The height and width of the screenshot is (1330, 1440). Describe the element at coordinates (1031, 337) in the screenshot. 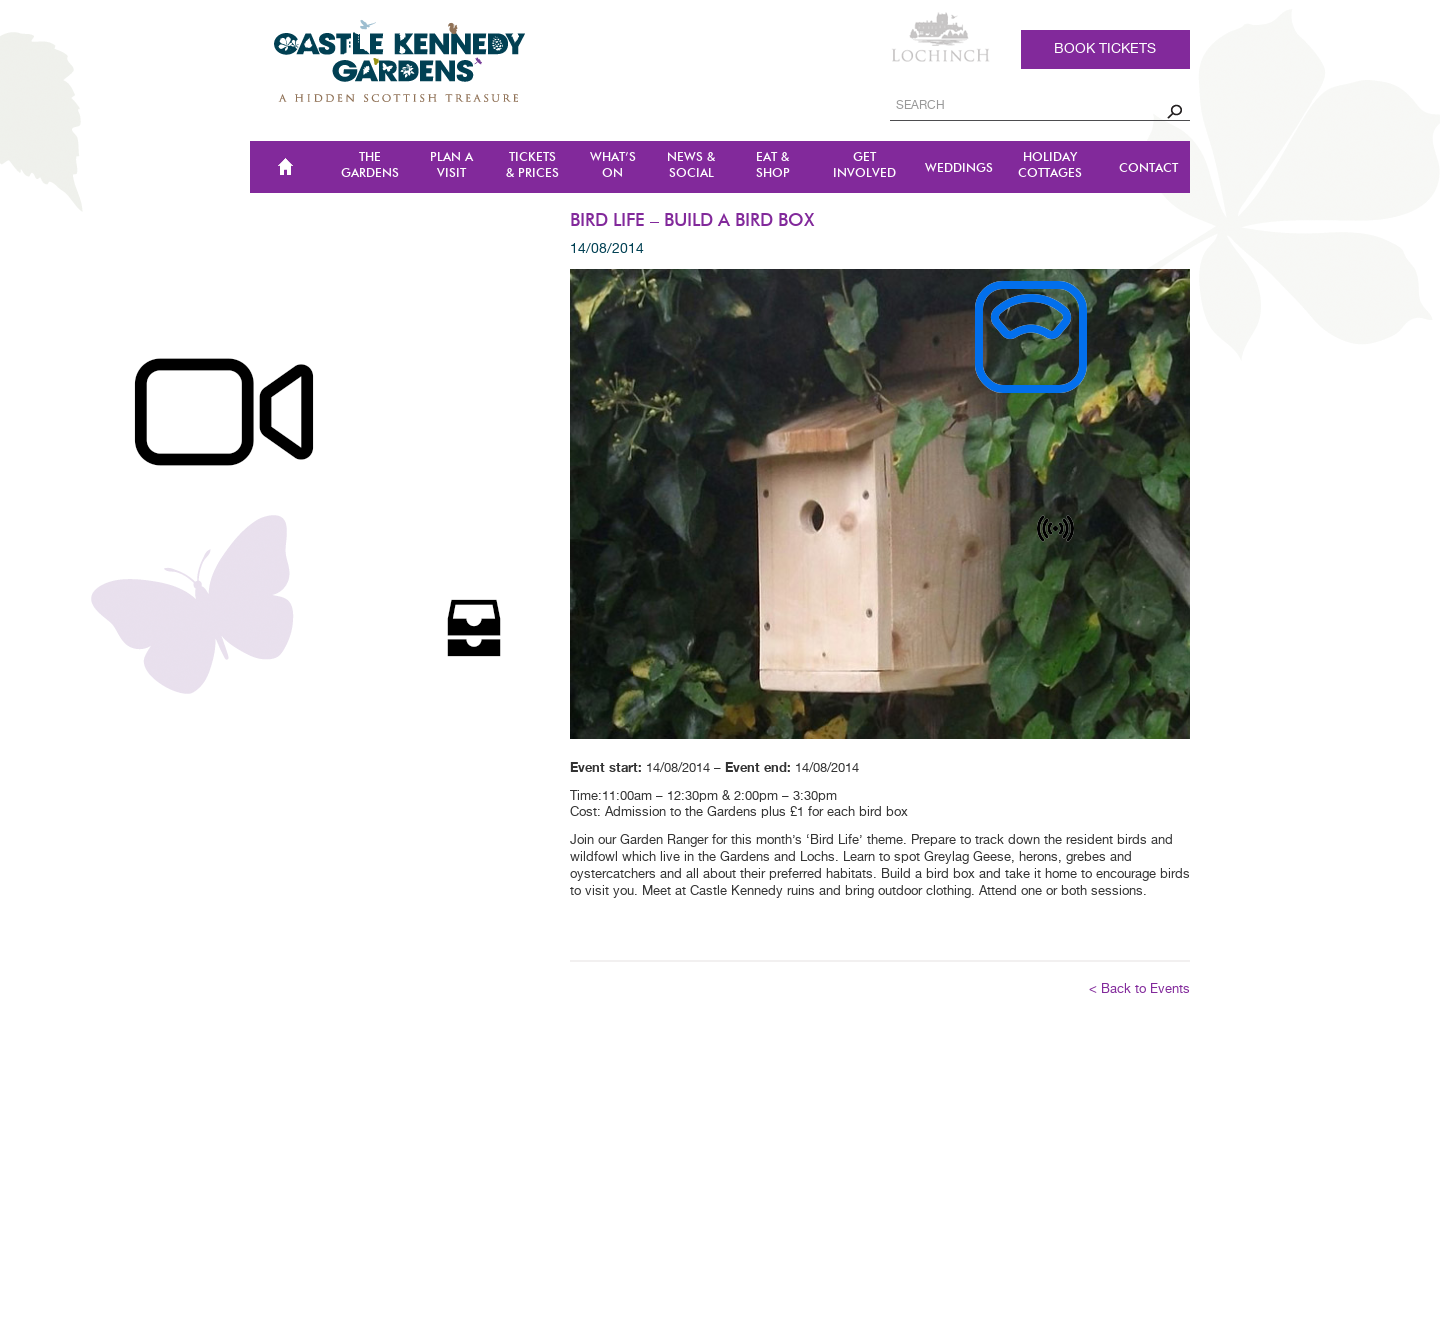

I see `view weight or measurement data` at that location.